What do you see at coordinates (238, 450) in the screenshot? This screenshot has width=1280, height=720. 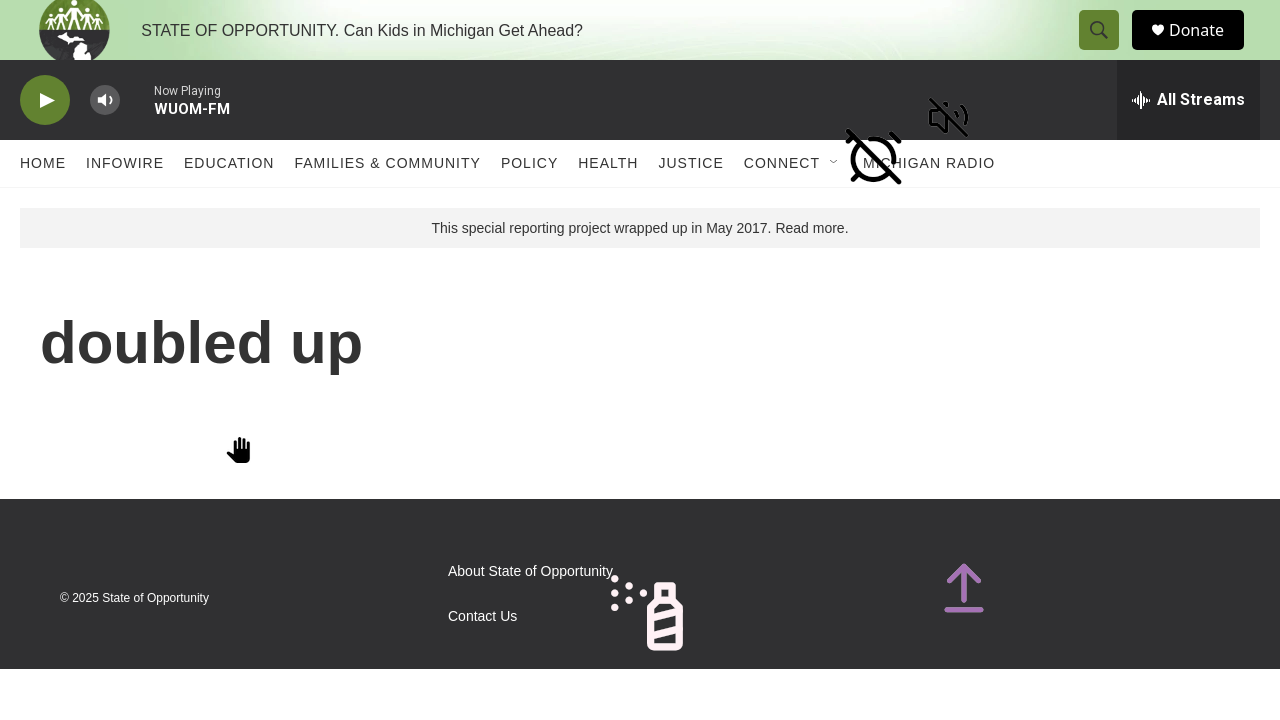 I see `stop or pause an action` at bounding box center [238, 450].